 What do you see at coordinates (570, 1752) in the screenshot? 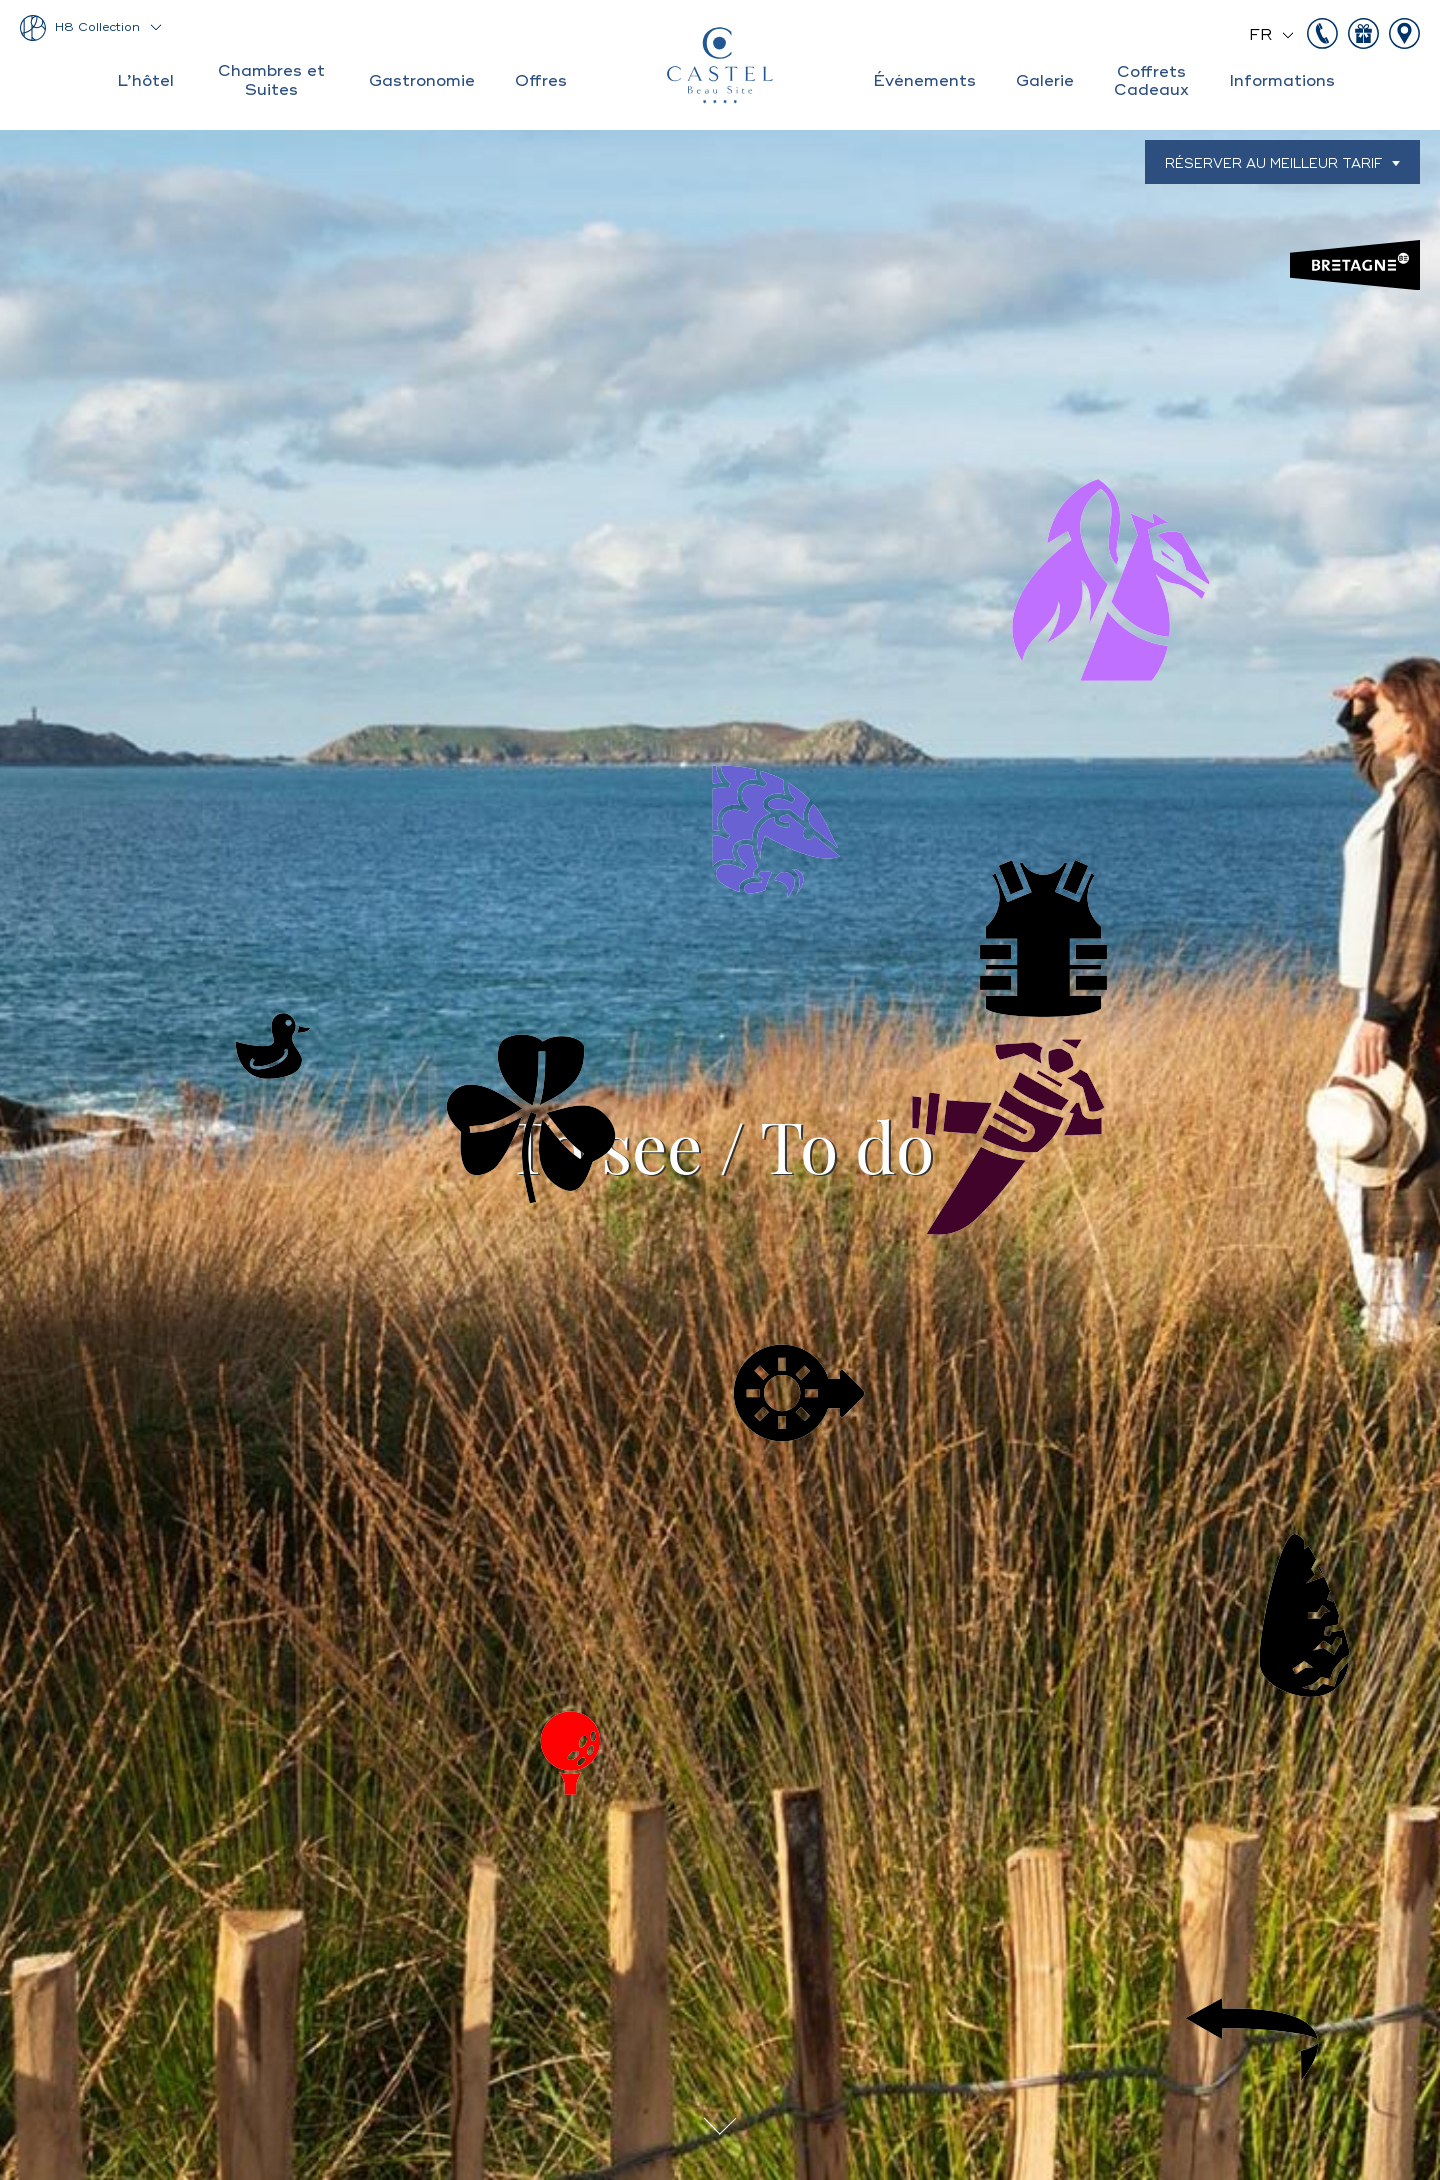
I see `access golf game or mini-golf feature` at bounding box center [570, 1752].